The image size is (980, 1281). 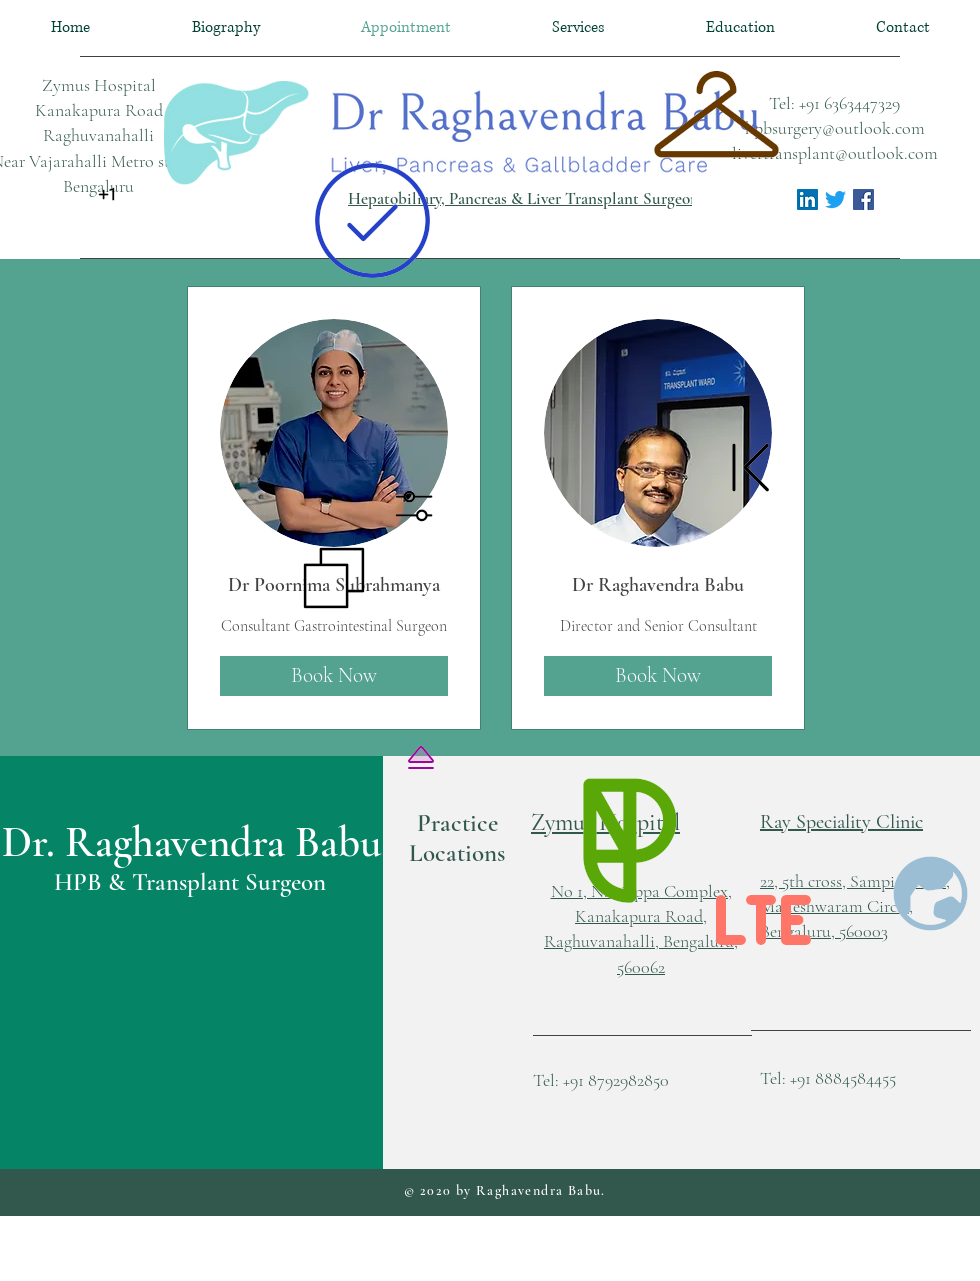 I want to click on indicates LTE cellular network connection, so click(x=761, y=920).